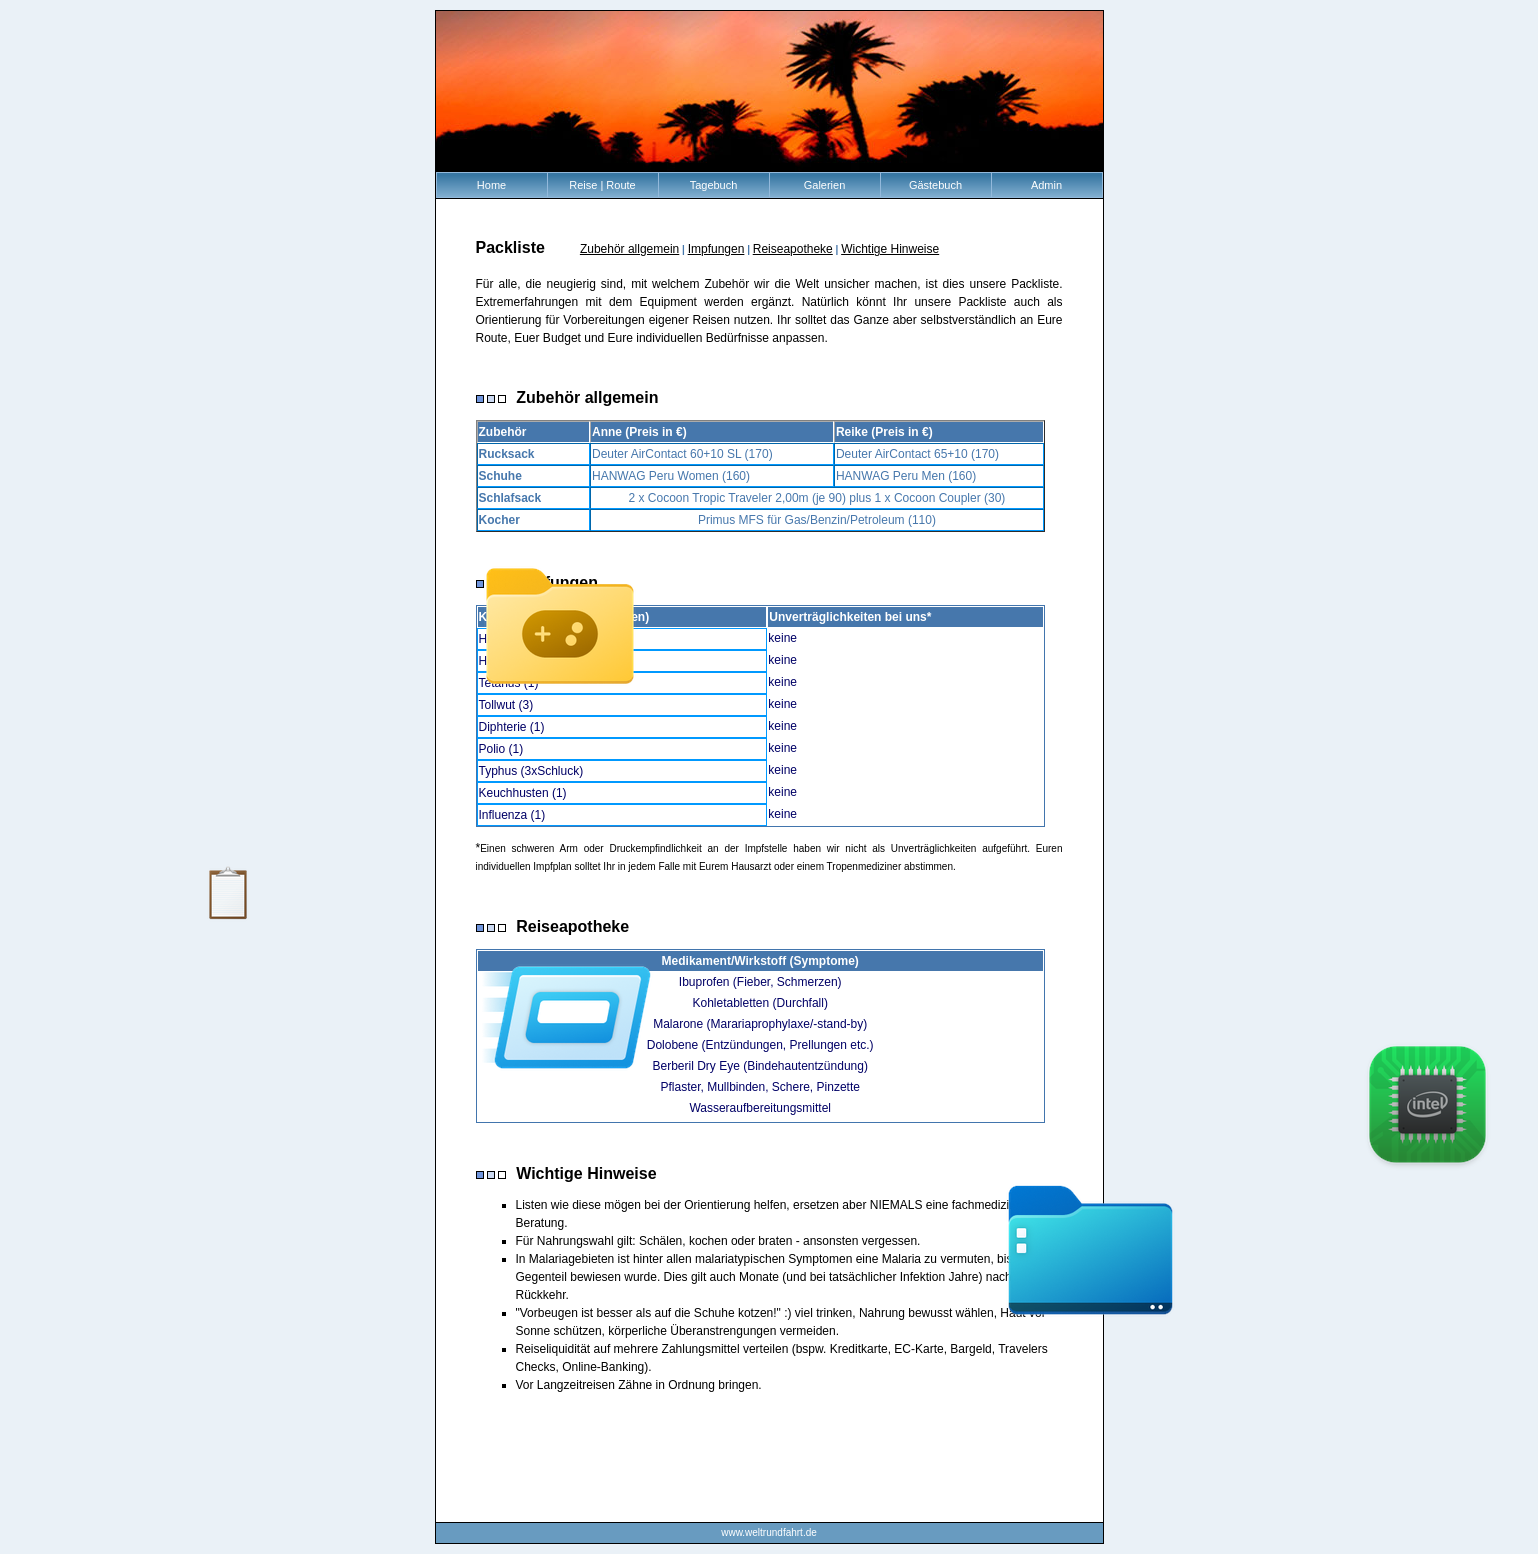 The width and height of the screenshot is (1538, 1554). Describe the element at coordinates (560, 630) in the screenshot. I see `open your games folder` at that location.